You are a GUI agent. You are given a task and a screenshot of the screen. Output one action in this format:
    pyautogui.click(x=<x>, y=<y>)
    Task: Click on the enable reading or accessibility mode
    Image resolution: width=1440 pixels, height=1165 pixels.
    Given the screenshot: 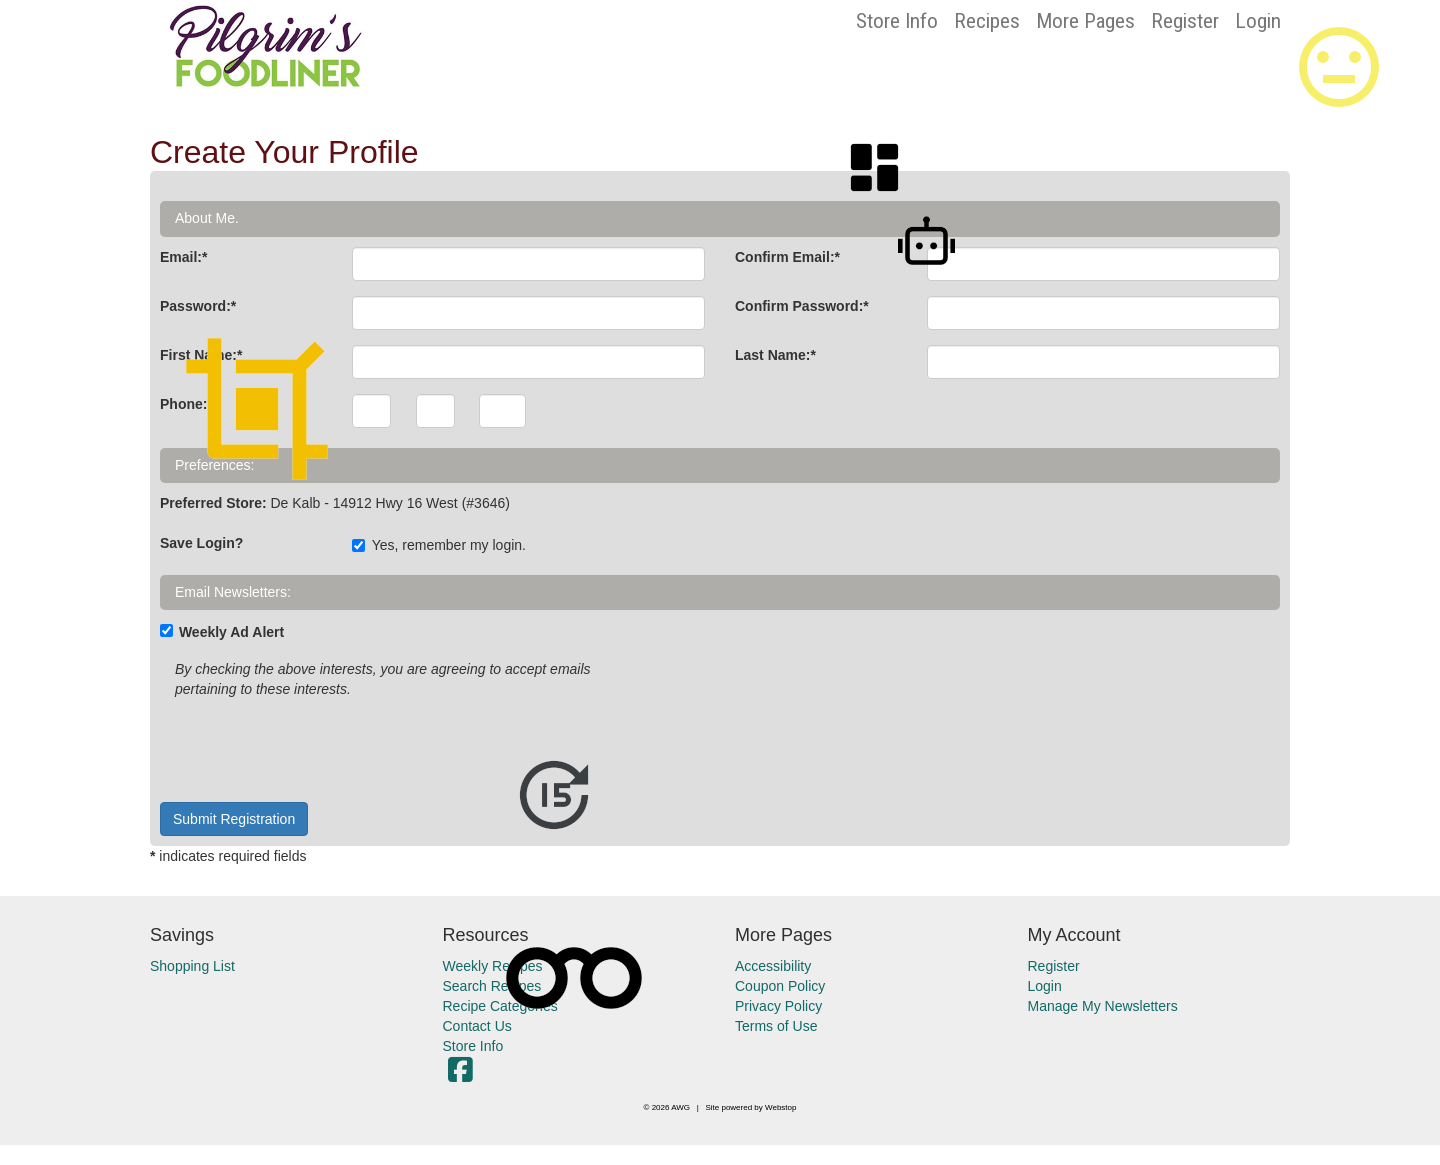 What is the action you would take?
    pyautogui.click(x=574, y=978)
    